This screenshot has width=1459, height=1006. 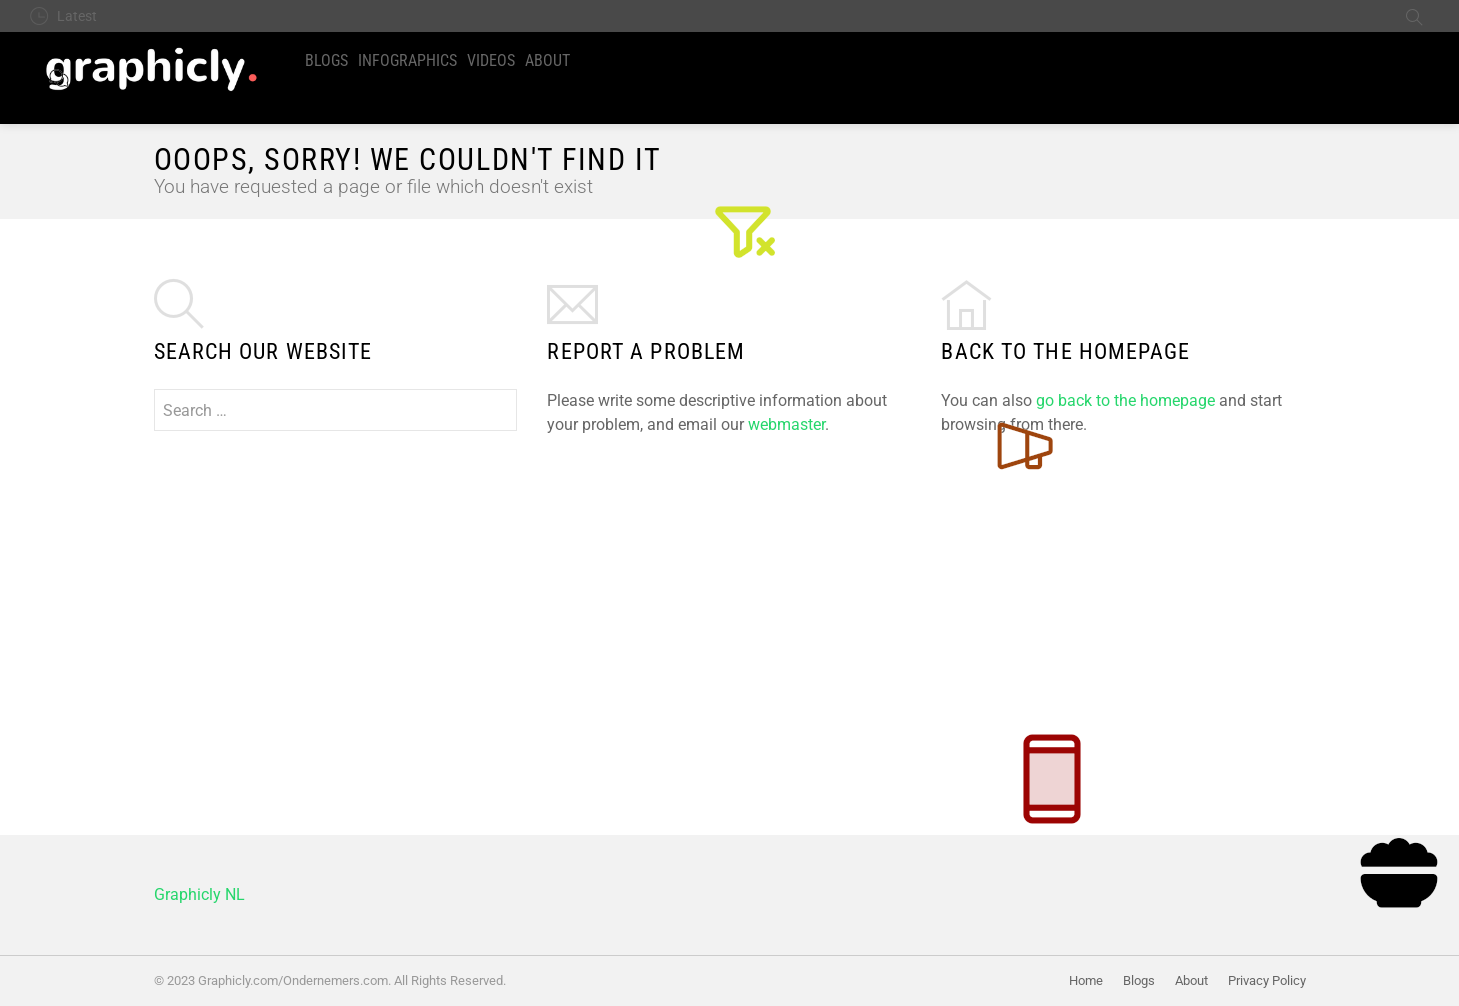 I want to click on clear all filters, so click(x=743, y=230).